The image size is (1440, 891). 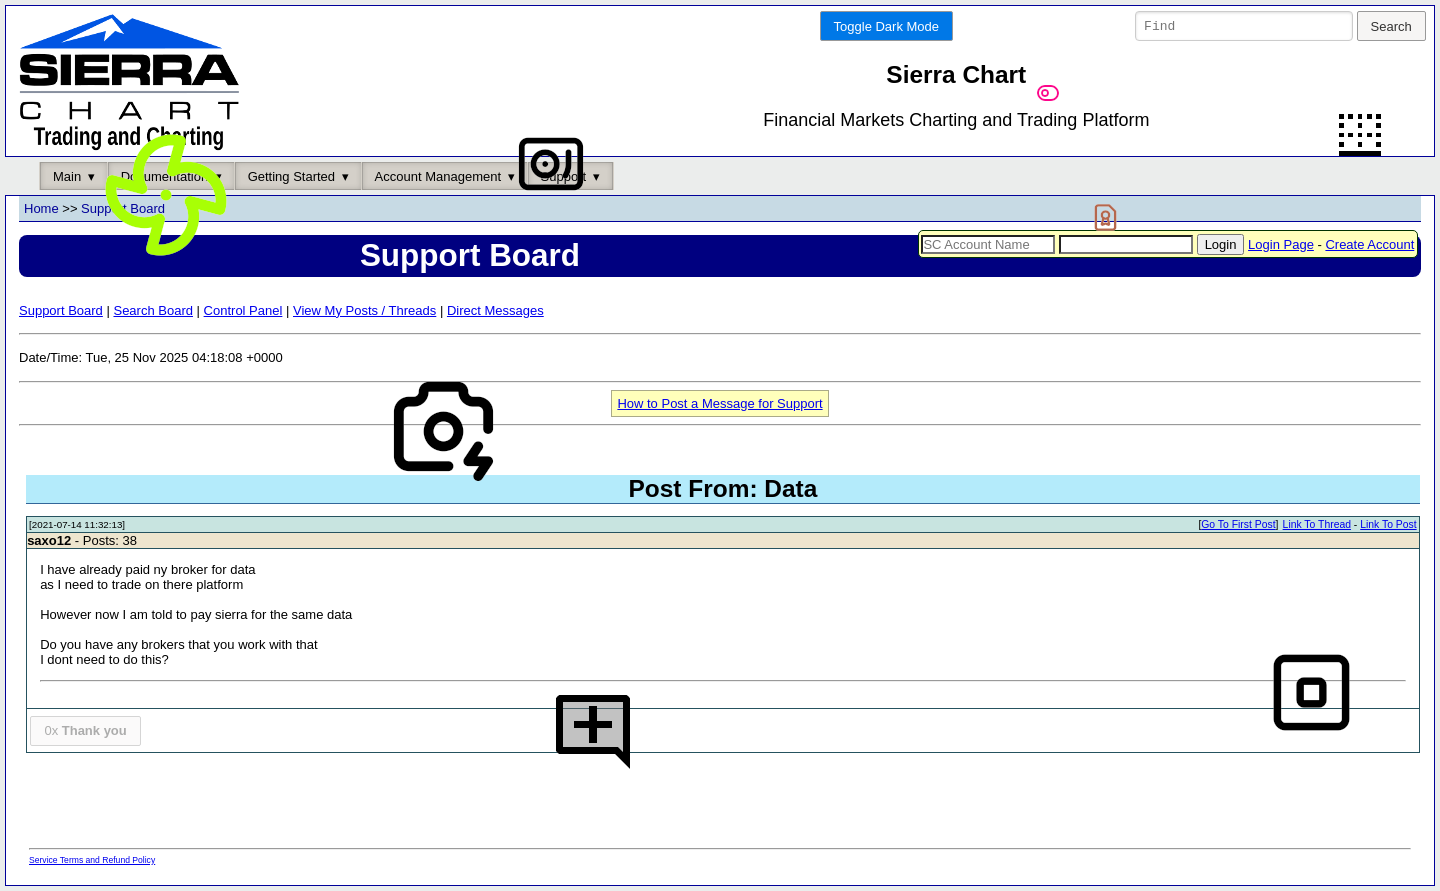 What do you see at coordinates (443, 426) in the screenshot?
I see `camera flash enabled` at bounding box center [443, 426].